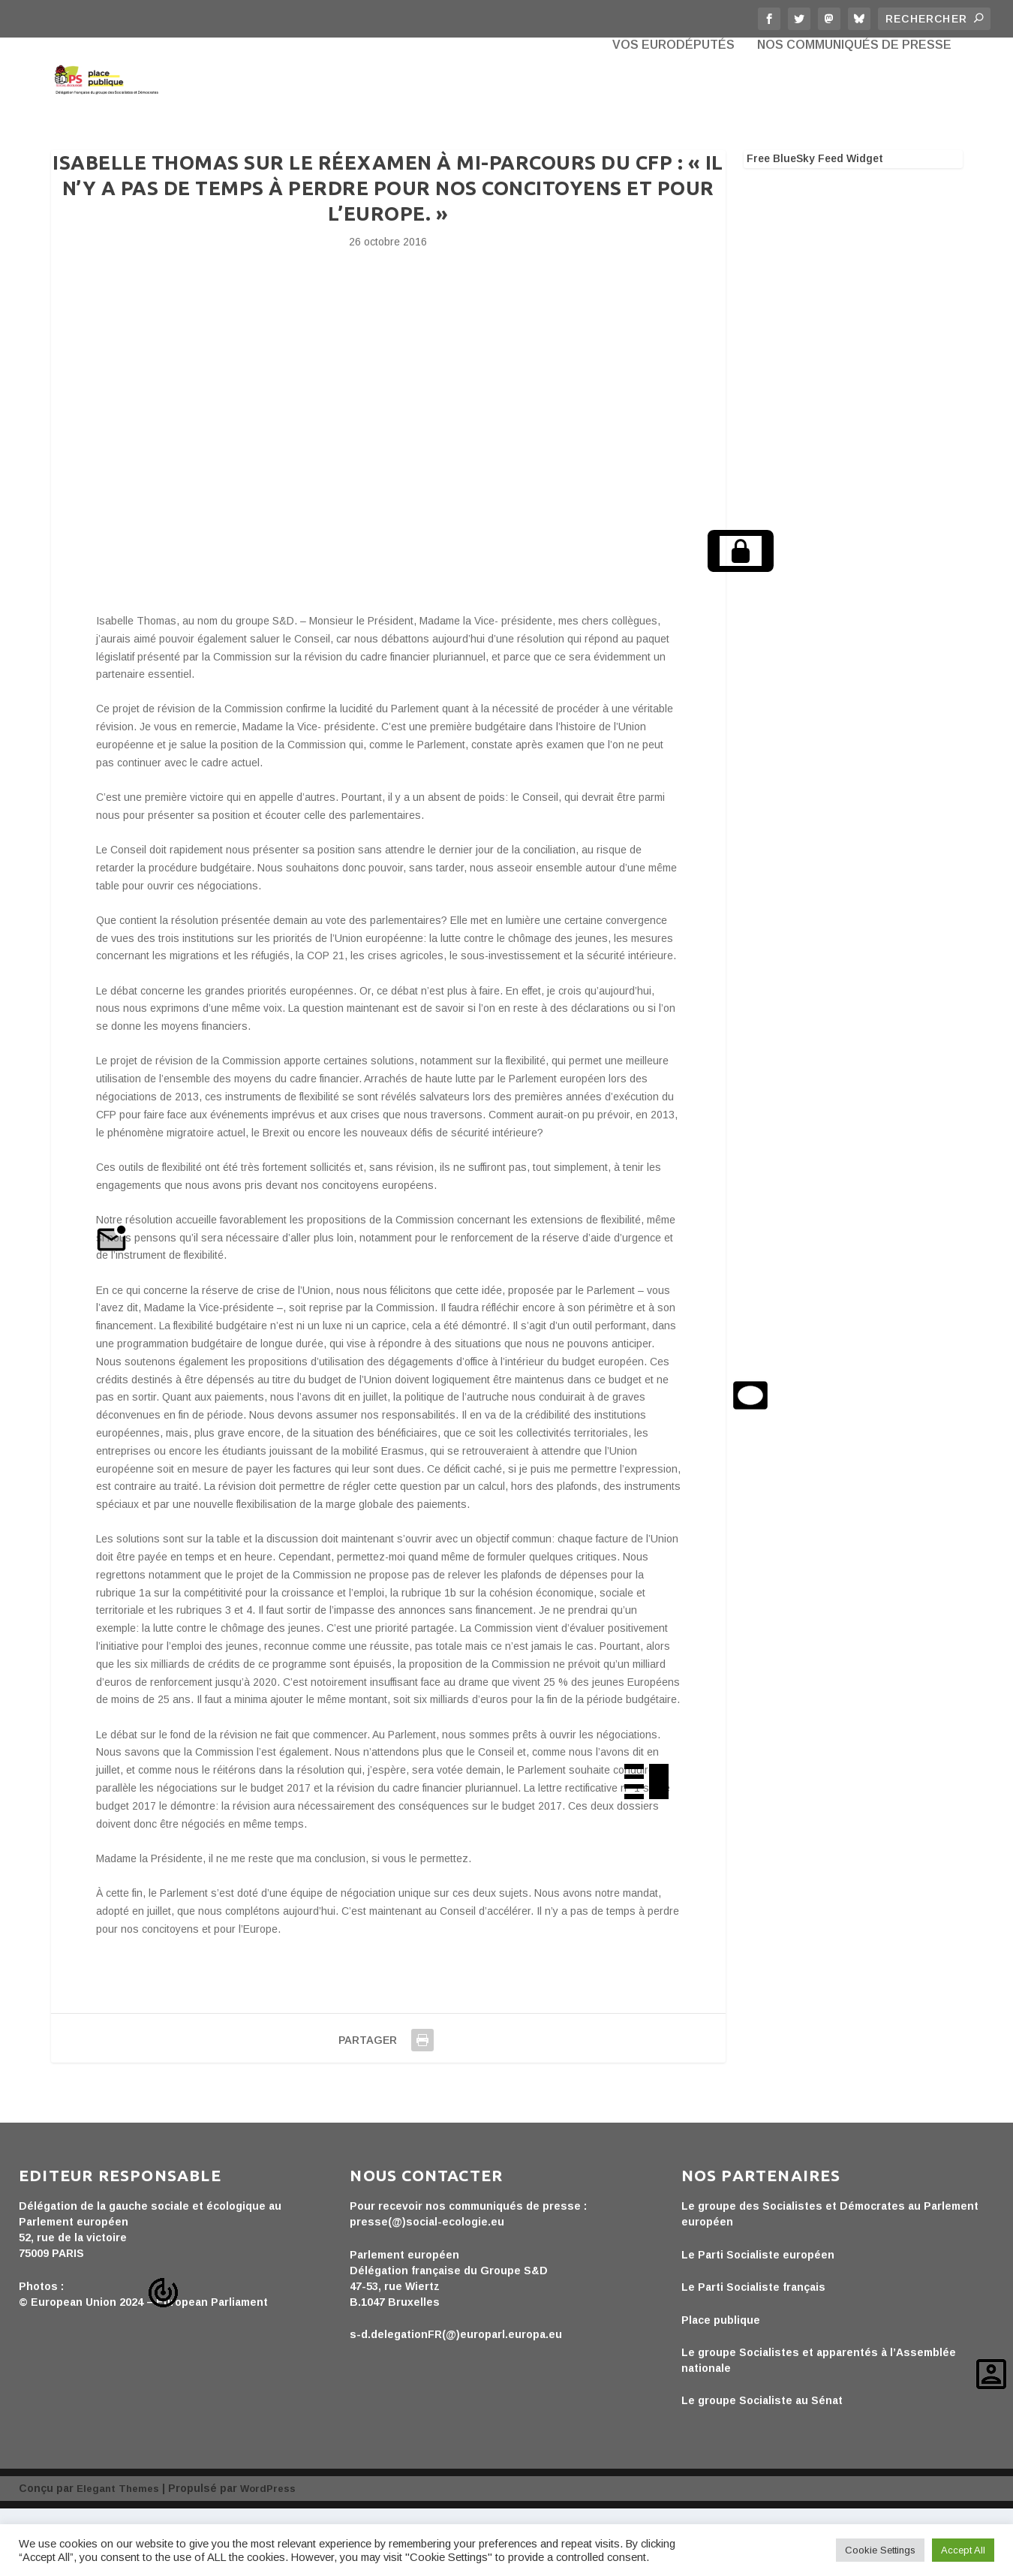  Describe the element at coordinates (646, 1781) in the screenshot. I see `toggle vertical split view layout` at that location.